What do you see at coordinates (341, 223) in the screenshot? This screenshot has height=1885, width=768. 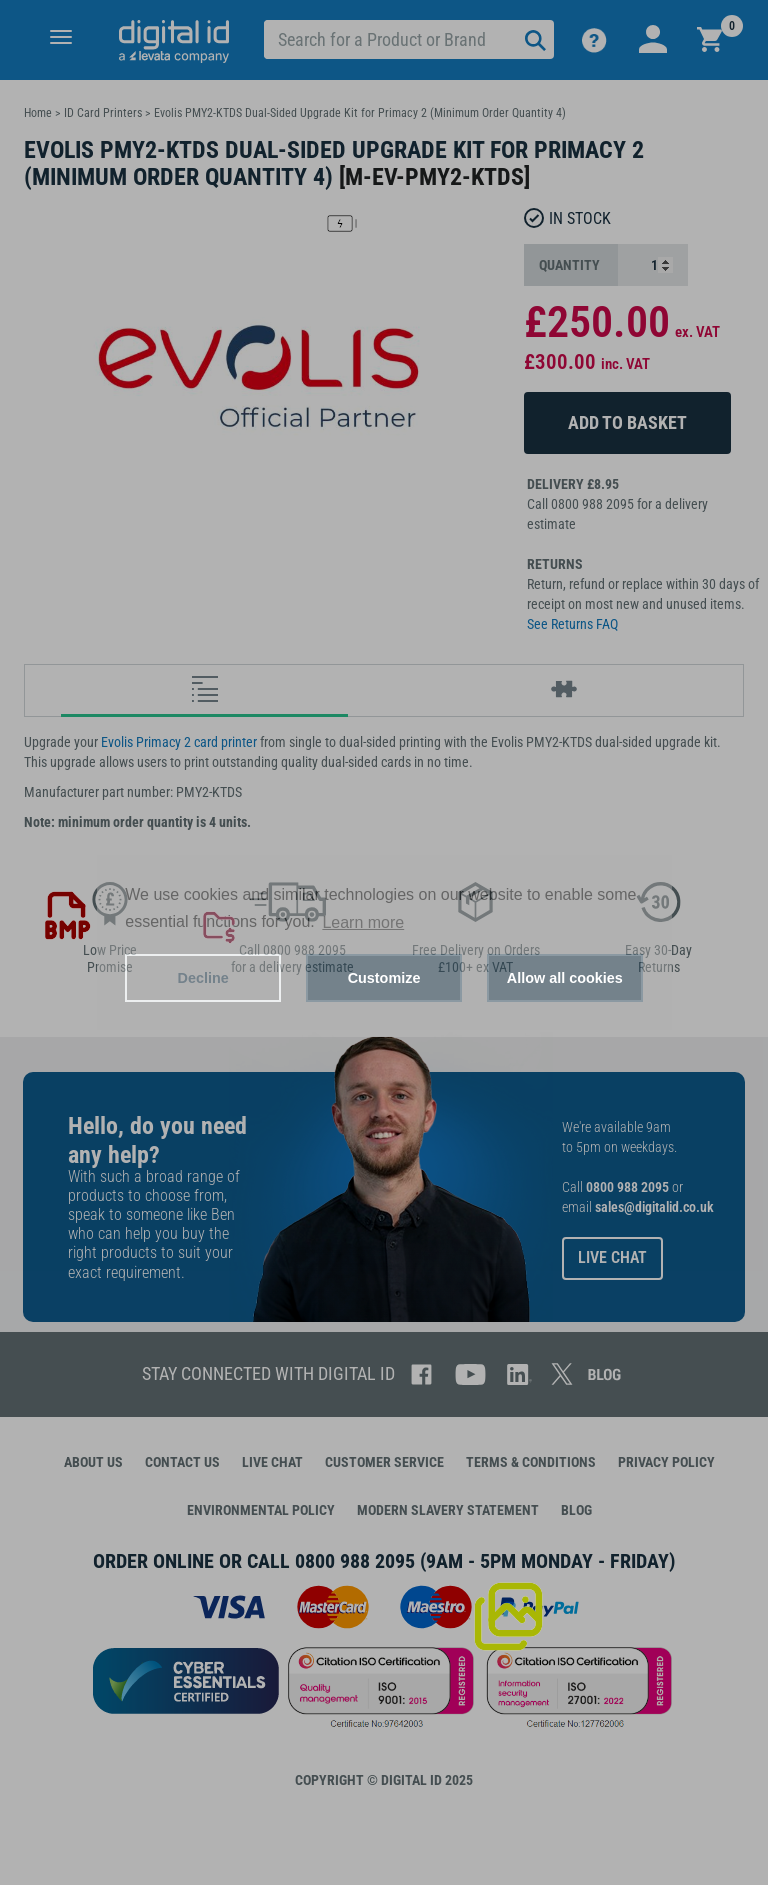 I see `indicates device is currently charging` at bounding box center [341, 223].